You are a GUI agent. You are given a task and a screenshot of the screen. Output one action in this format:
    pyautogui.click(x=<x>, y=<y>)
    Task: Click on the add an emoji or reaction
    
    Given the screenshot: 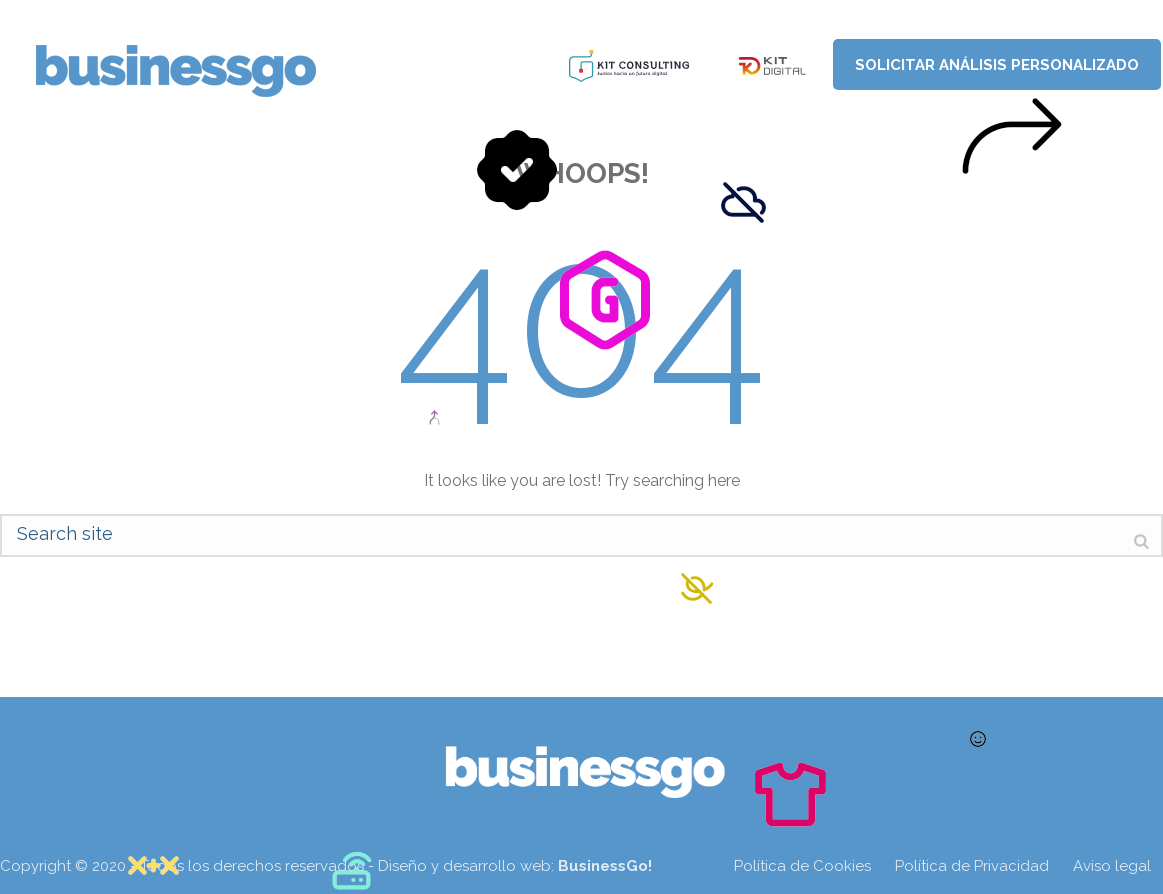 What is the action you would take?
    pyautogui.click(x=978, y=739)
    